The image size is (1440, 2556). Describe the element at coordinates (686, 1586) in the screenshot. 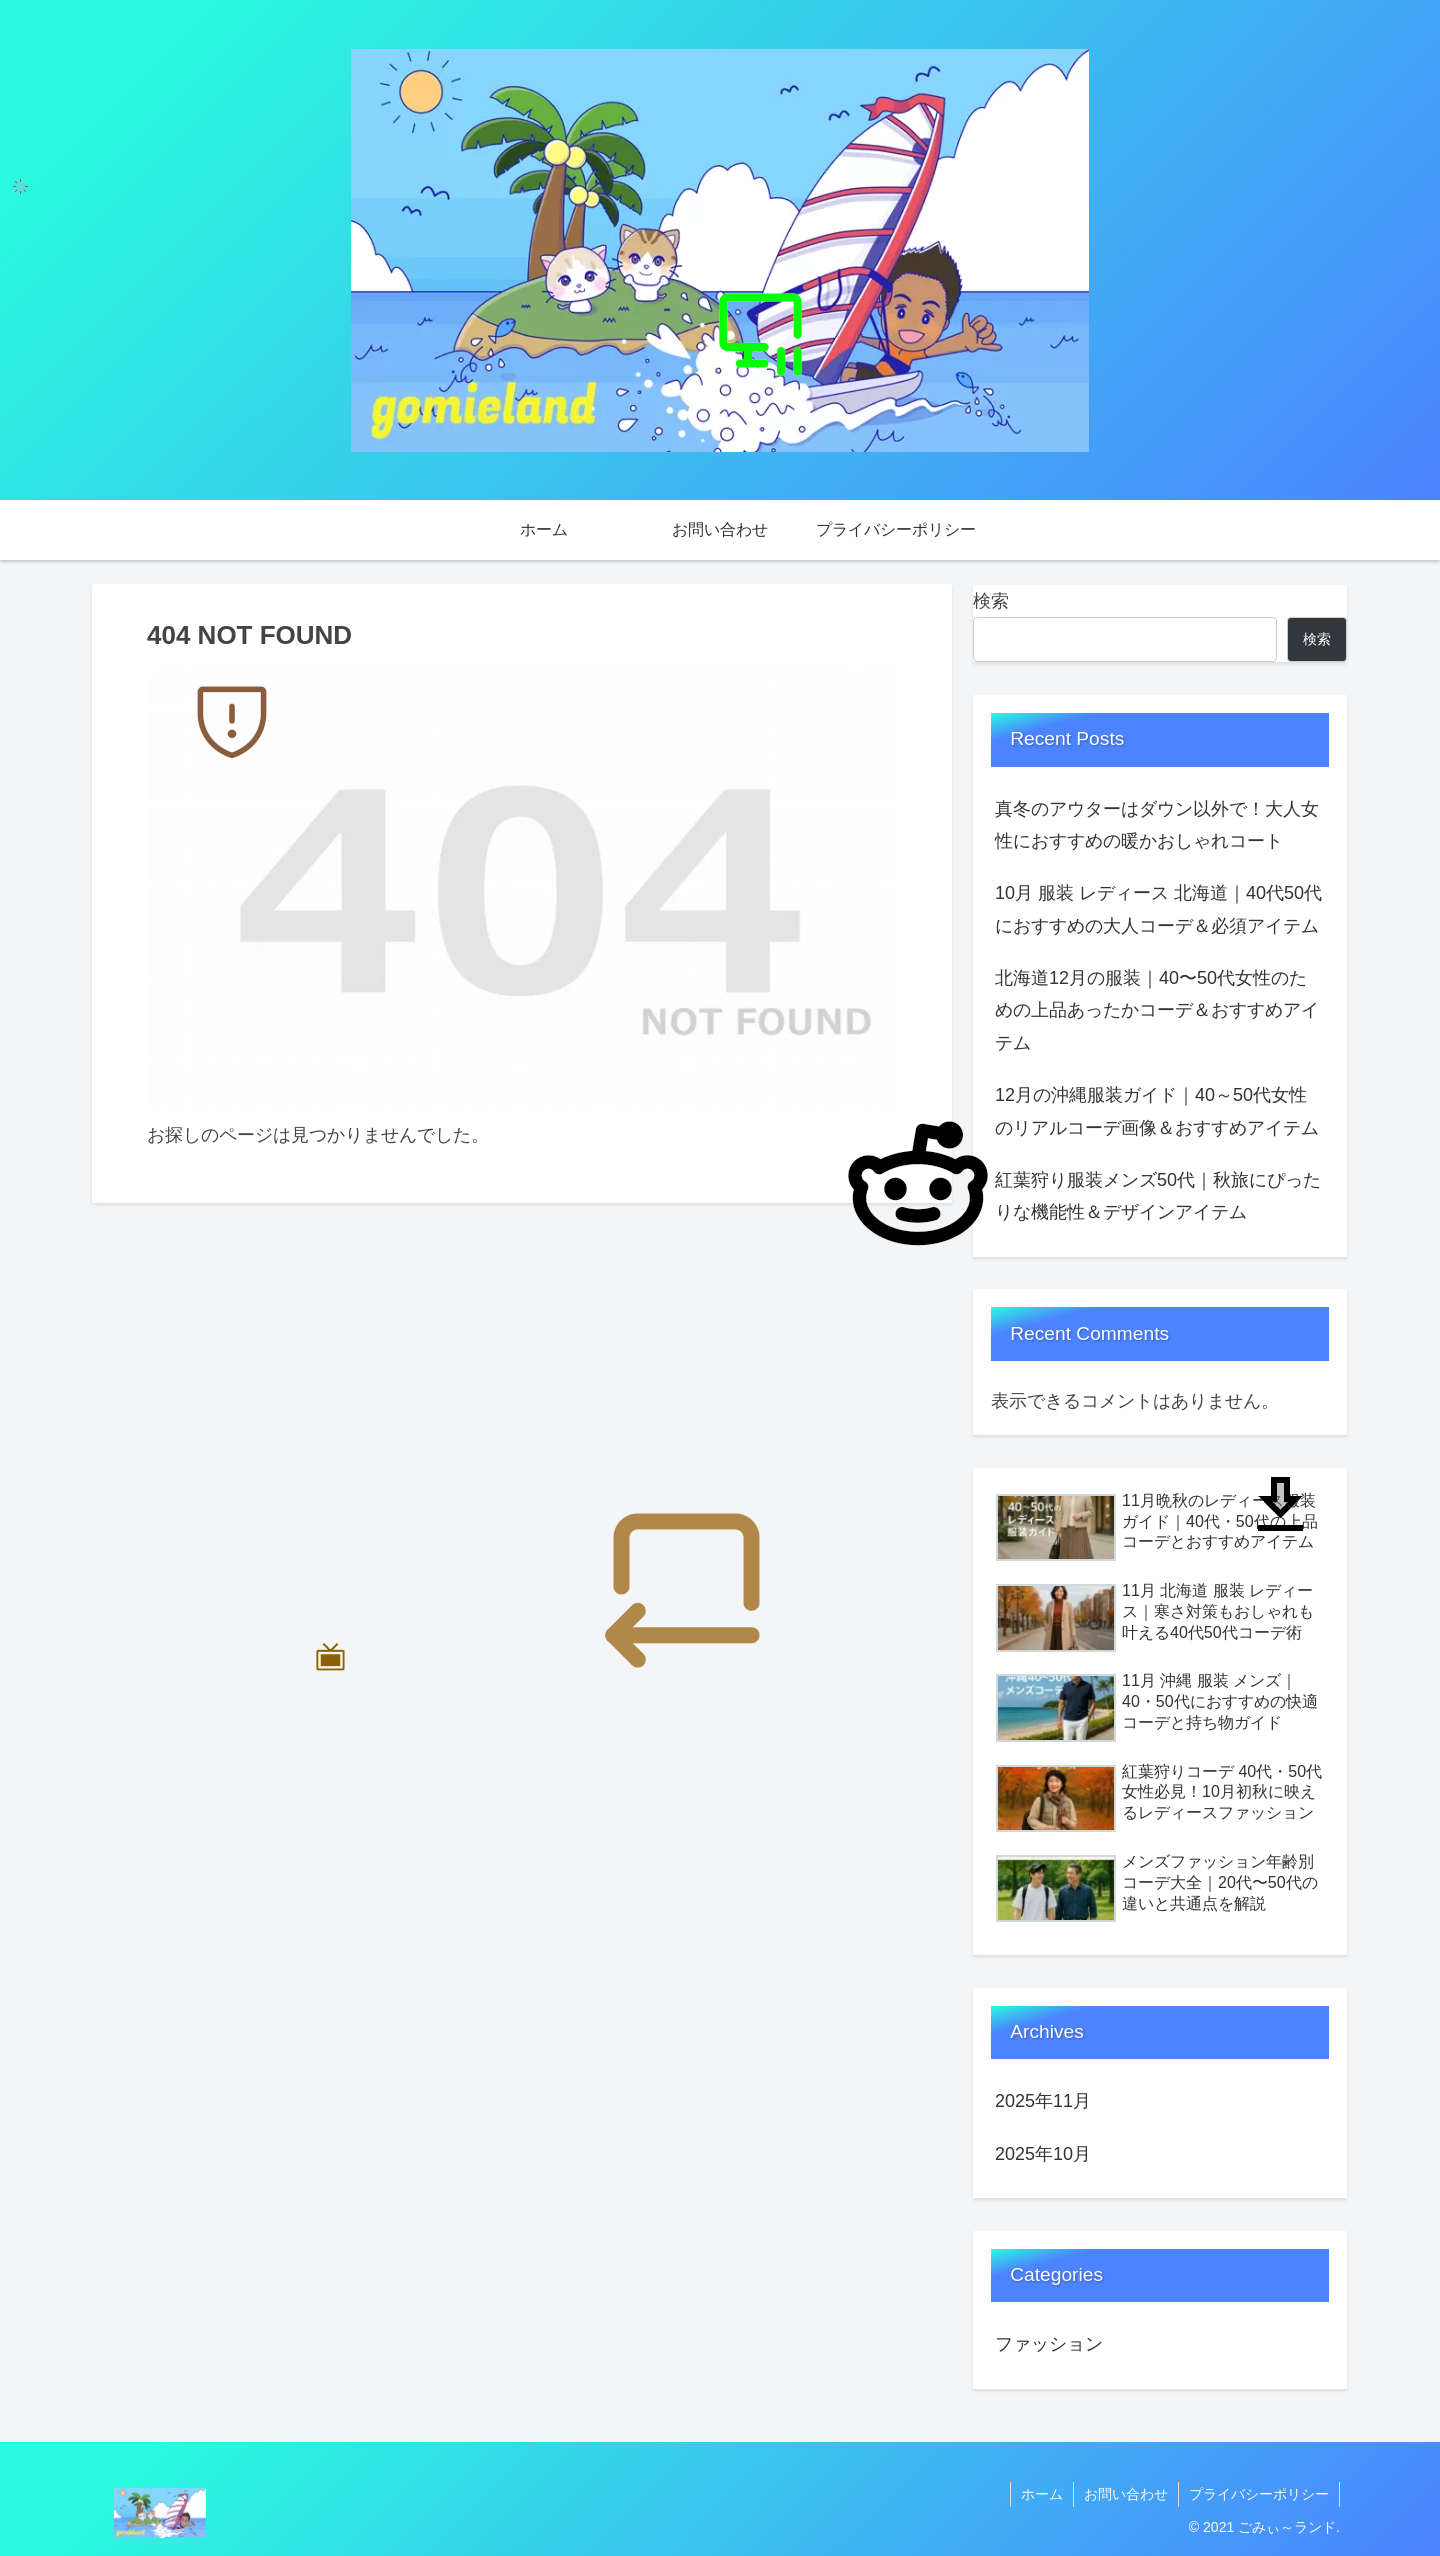

I see `auto-fit content to the left edge` at that location.